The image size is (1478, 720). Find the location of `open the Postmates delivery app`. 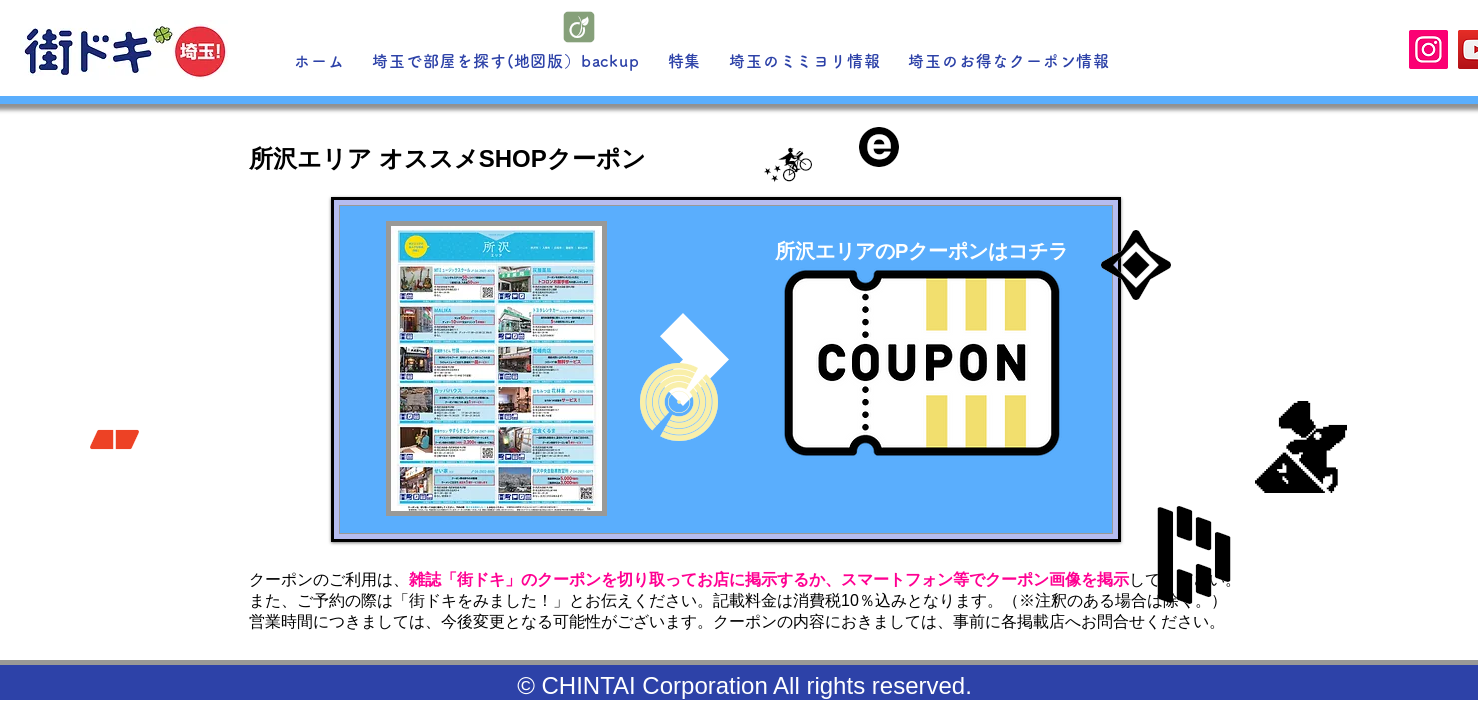

open the Postmates delivery app is located at coordinates (788, 165).